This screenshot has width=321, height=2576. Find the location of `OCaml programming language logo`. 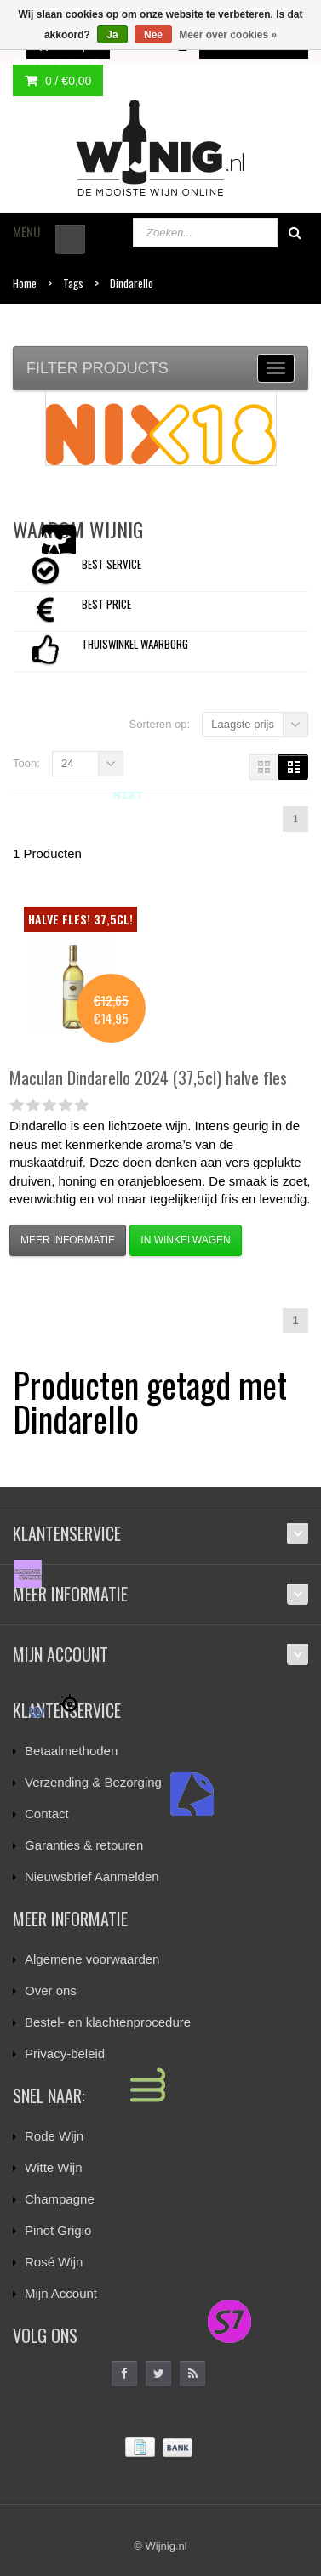

OCaml programming language logo is located at coordinates (59, 539).